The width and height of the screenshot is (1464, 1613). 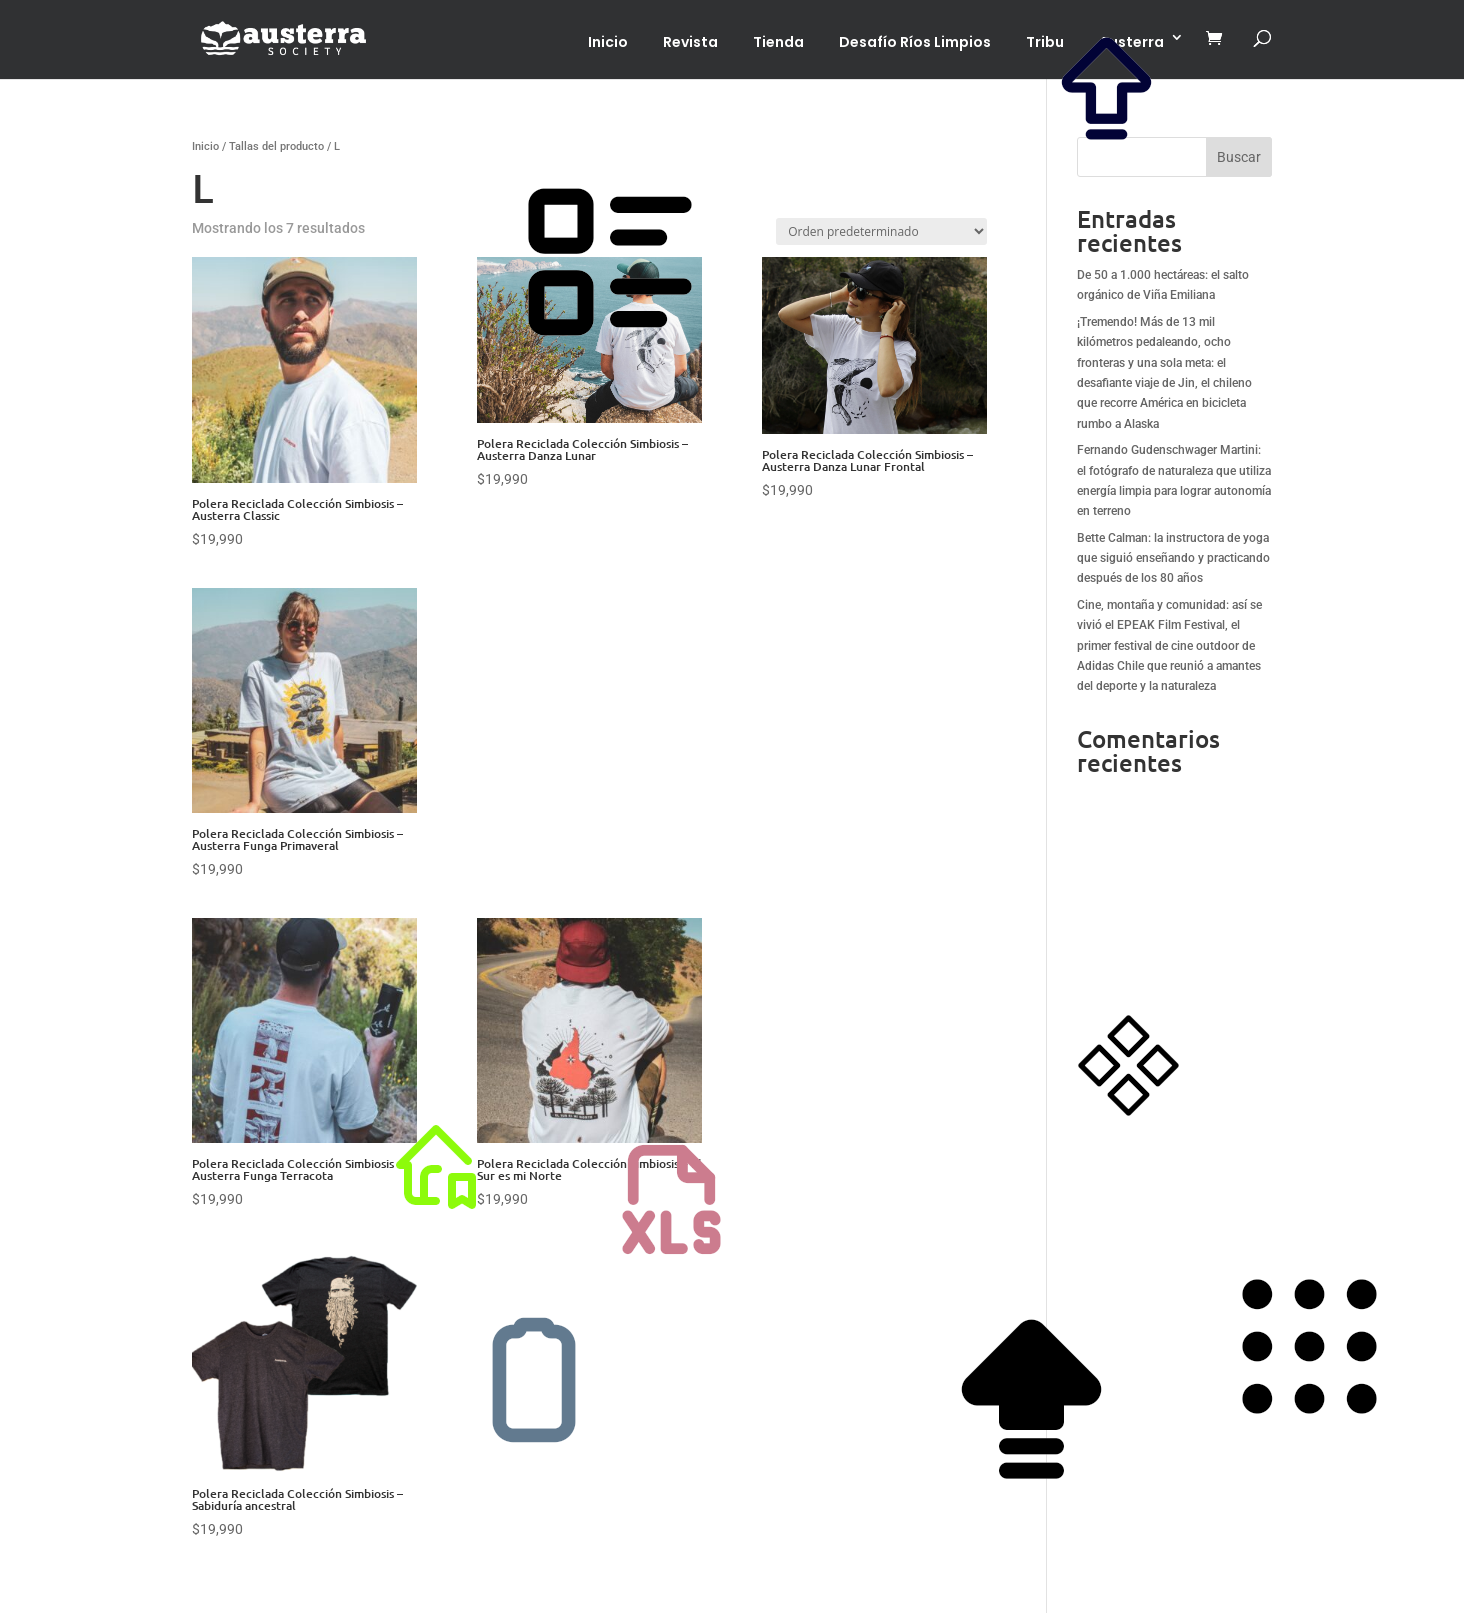 I want to click on indicates an Excel spreadsheet file, so click(x=671, y=1199).